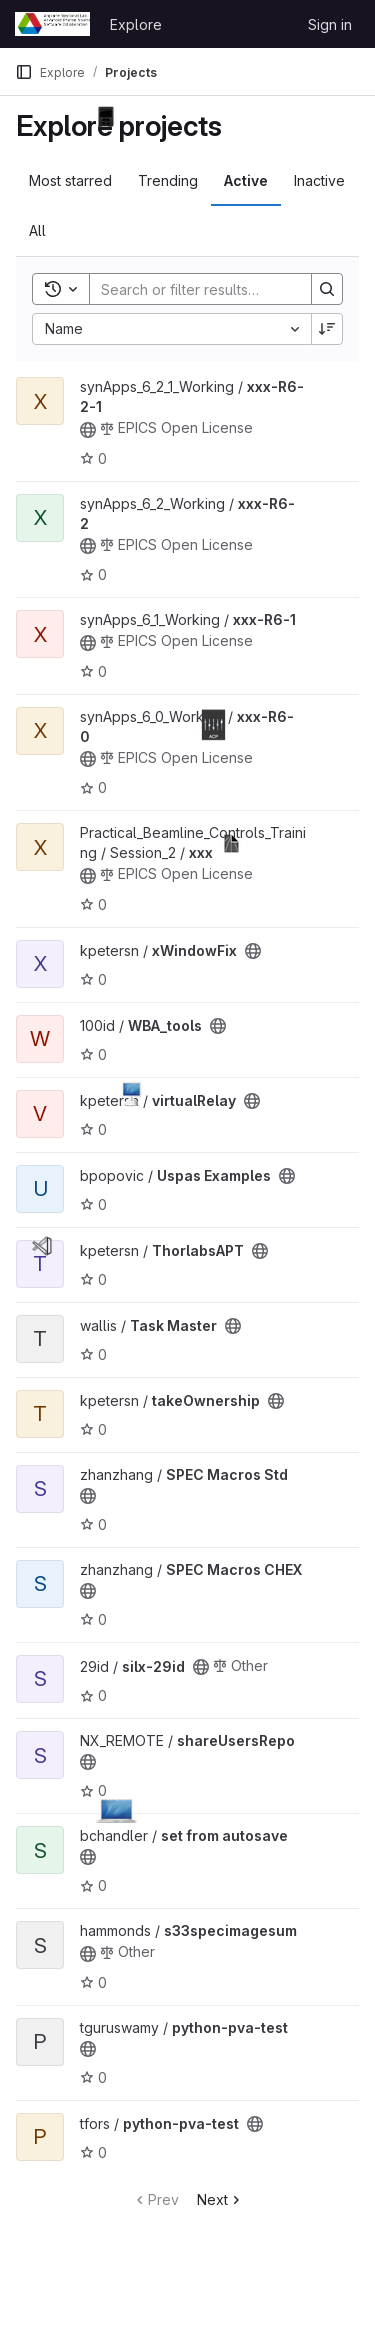 The height and width of the screenshot is (2333, 375). What do you see at coordinates (231, 843) in the screenshot?
I see `view draft emails in mail sidebar` at bounding box center [231, 843].